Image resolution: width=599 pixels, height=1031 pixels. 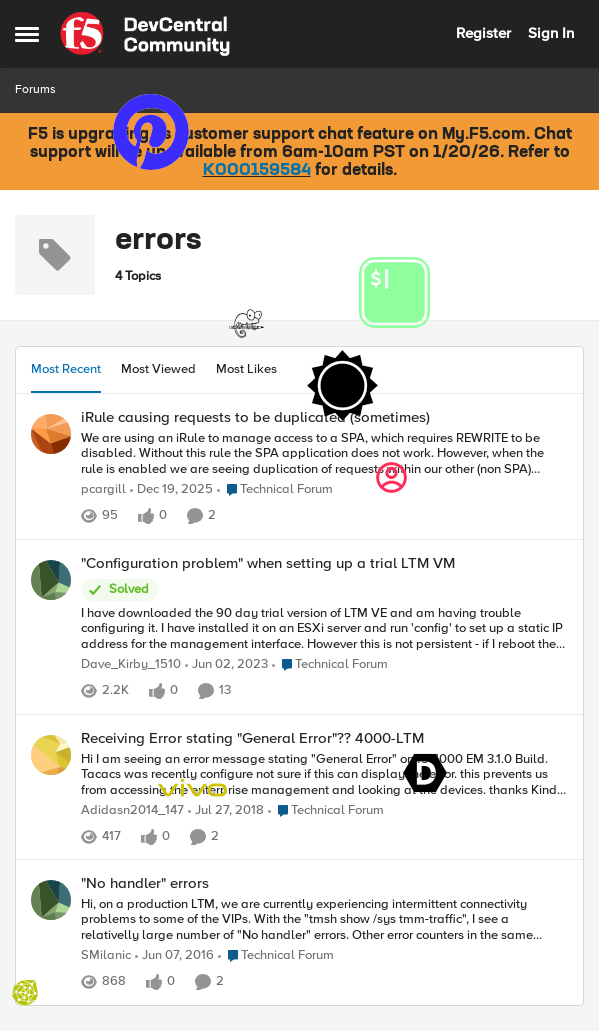 What do you see at coordinates (151, 132) in the screenshot?
I see `open Pinterest app` at bounding box center [151, 132].